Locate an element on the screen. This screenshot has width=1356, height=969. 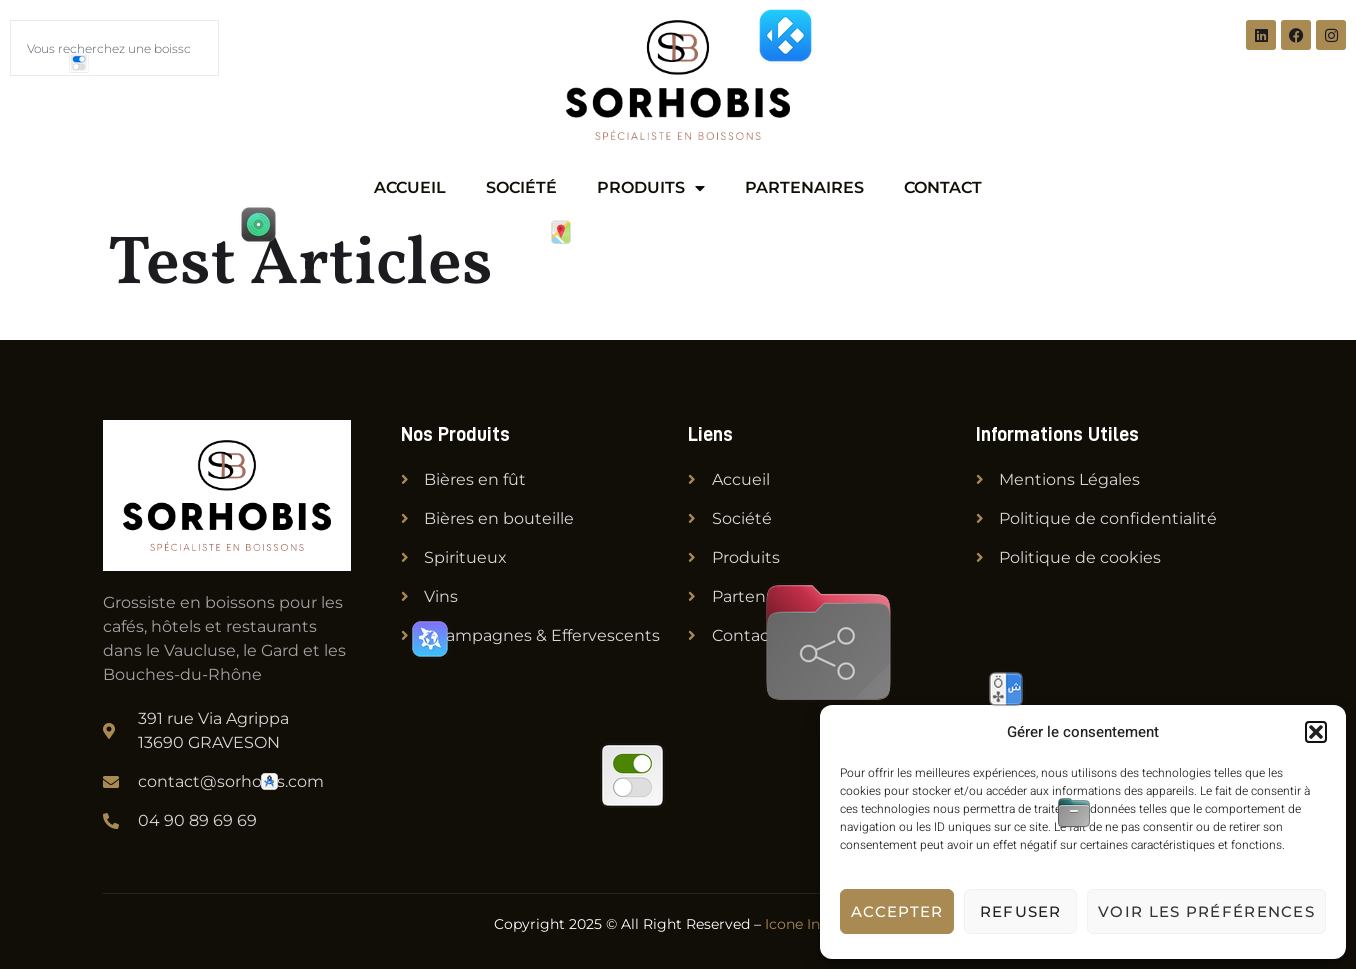
launch konqueror web browser is located at coordinates (430, 639).